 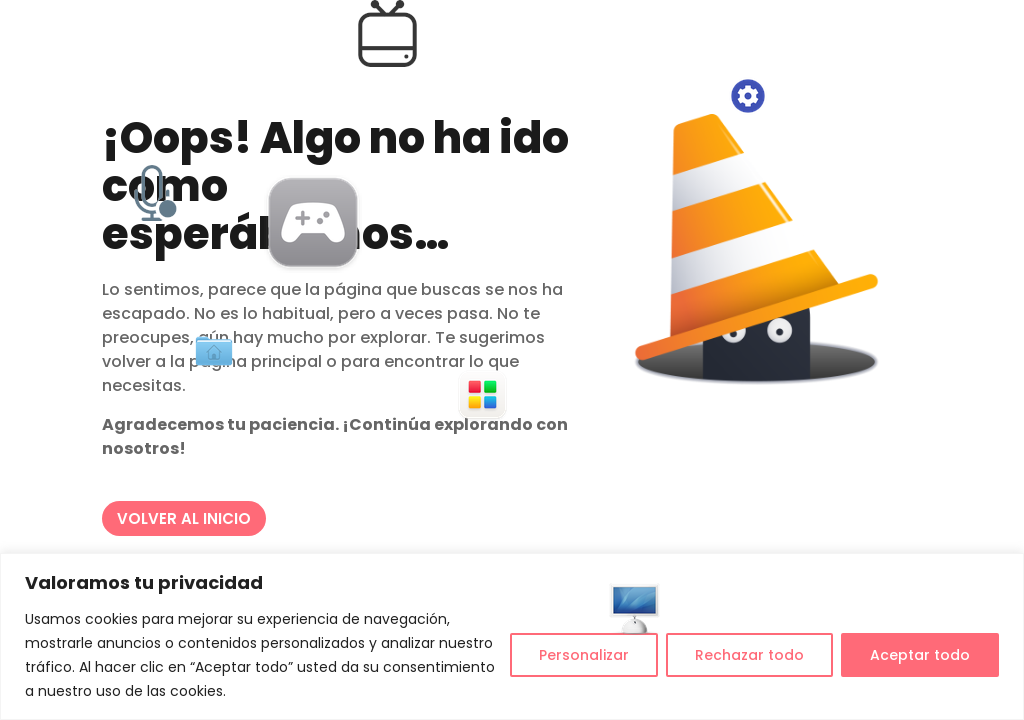 What do you see at coordinates (214, 351) in the screenshot?
I see `open your home folder` at bounding box center [214, 351].